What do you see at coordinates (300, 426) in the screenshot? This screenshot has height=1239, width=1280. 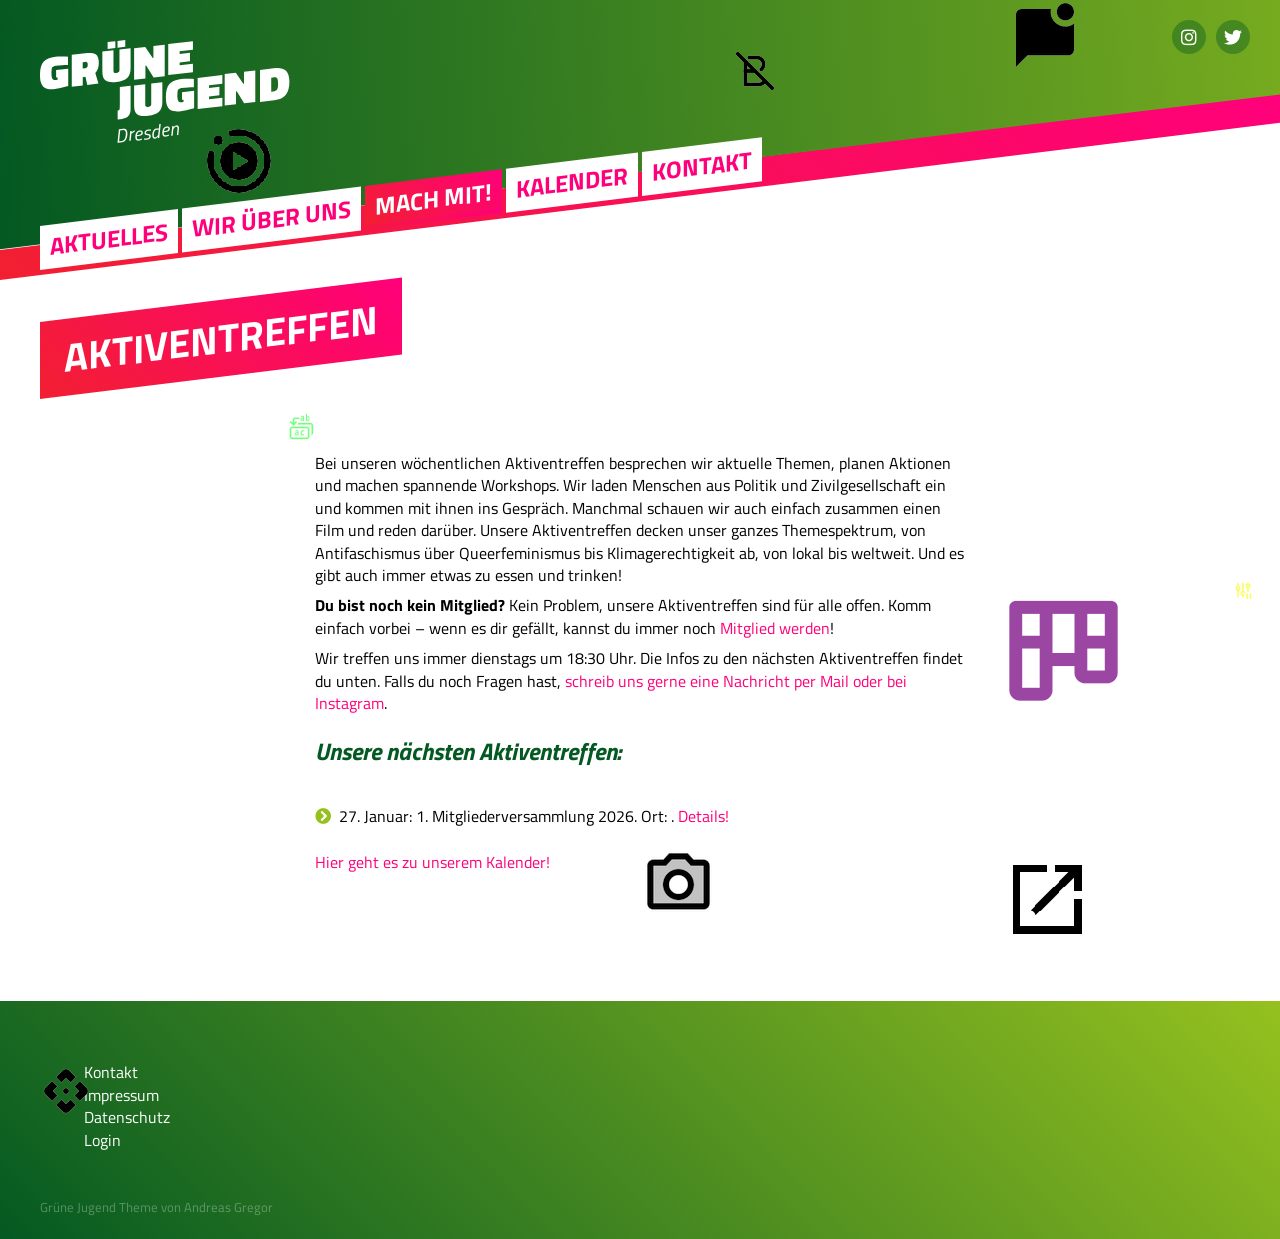 I see `replace all occurrences in document` at bounding box center [300, 426].